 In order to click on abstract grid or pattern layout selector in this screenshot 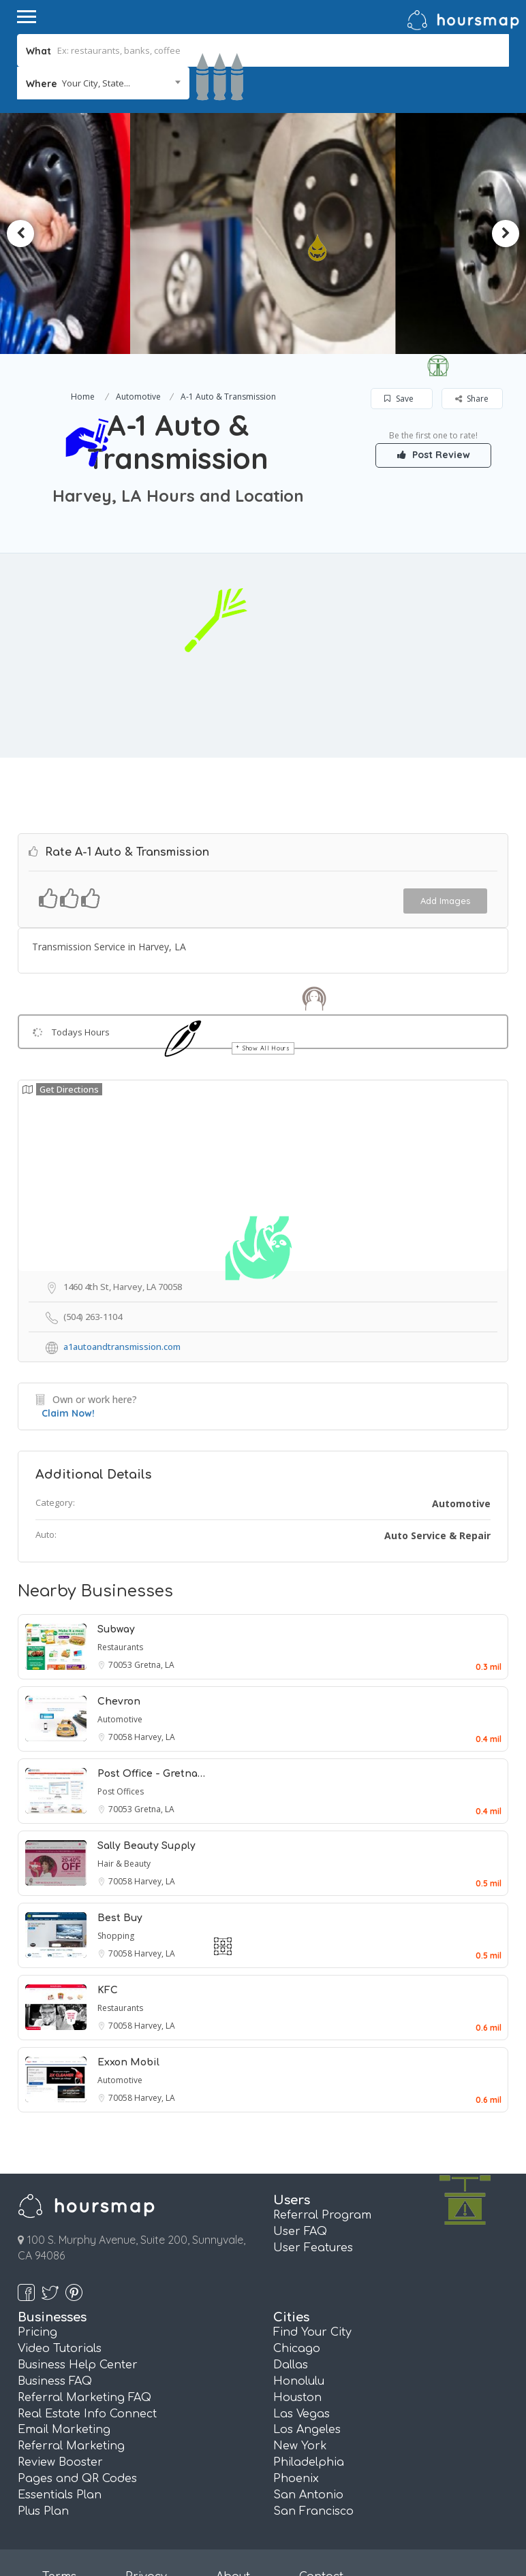, I will do `click(223, 1946)`.